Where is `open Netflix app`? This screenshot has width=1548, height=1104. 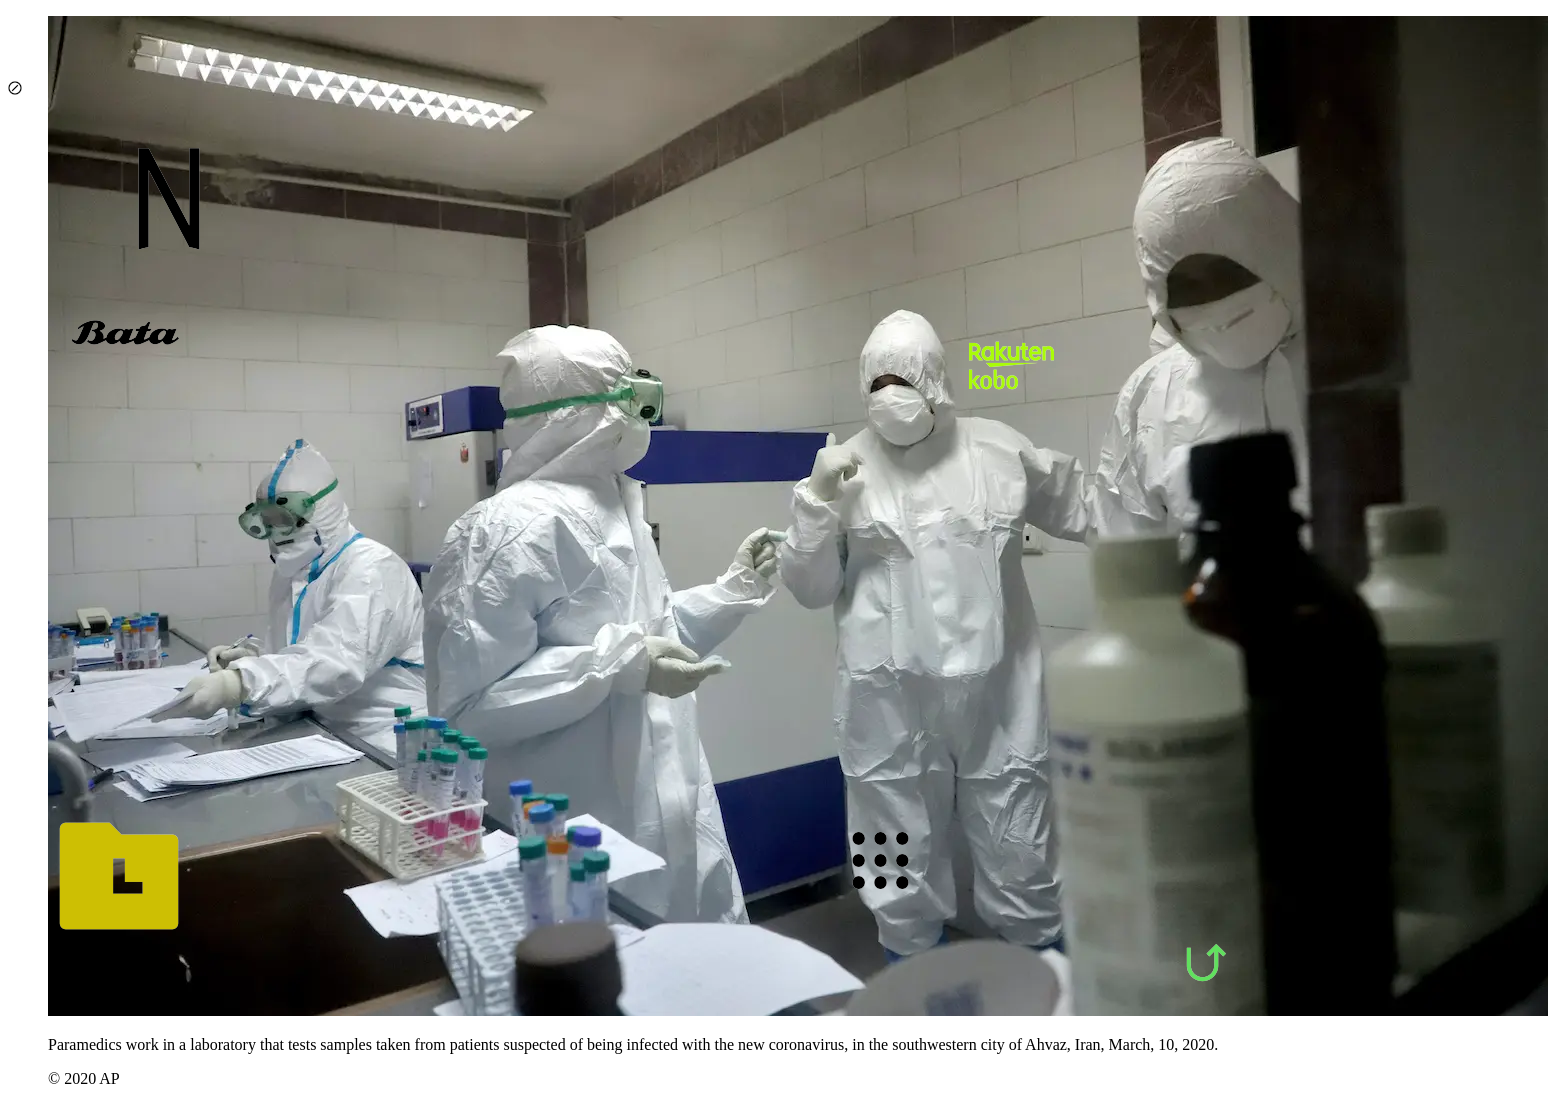
open Netflix app is located at coordinates (169, 199).